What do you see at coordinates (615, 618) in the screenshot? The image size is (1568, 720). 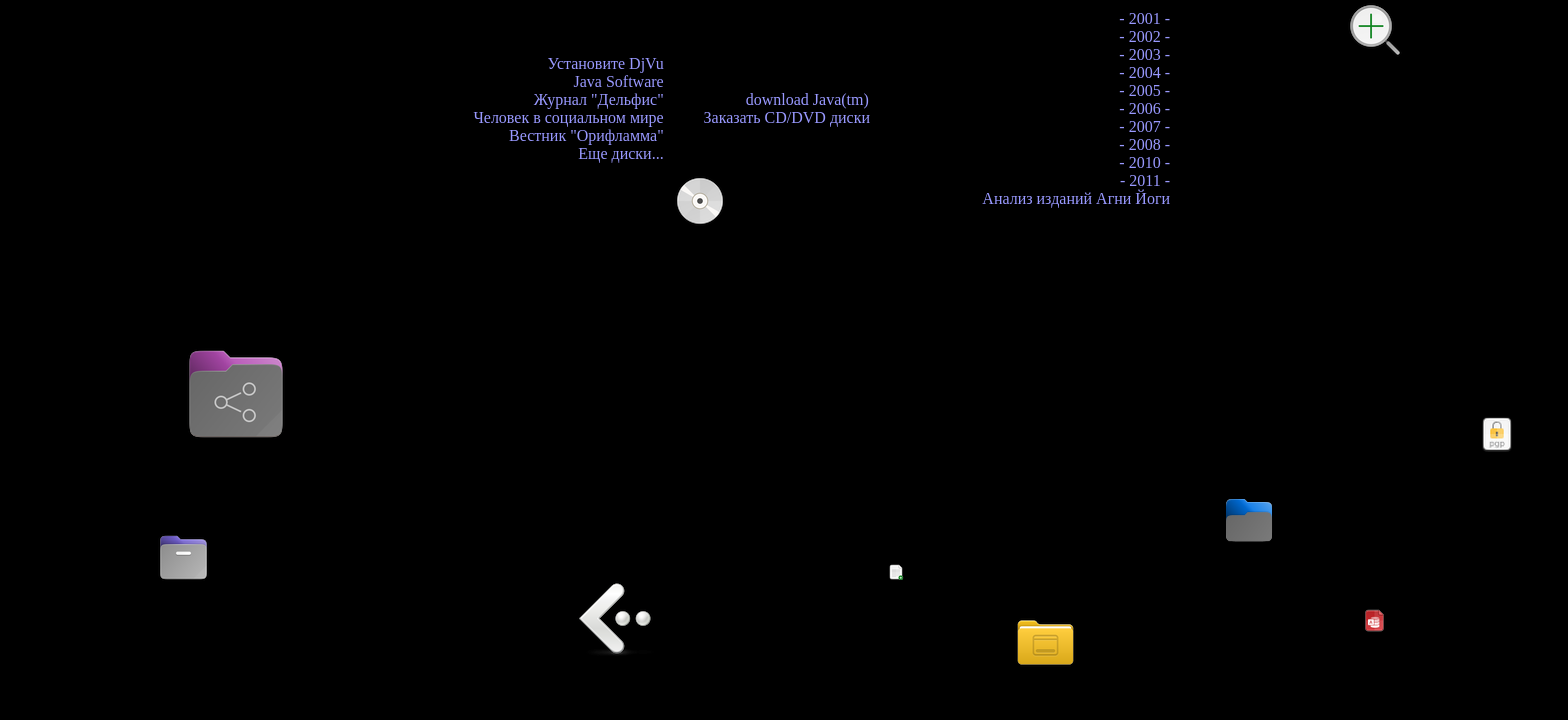 I see `go back to the previous screen` at bounding box center [615, 618].